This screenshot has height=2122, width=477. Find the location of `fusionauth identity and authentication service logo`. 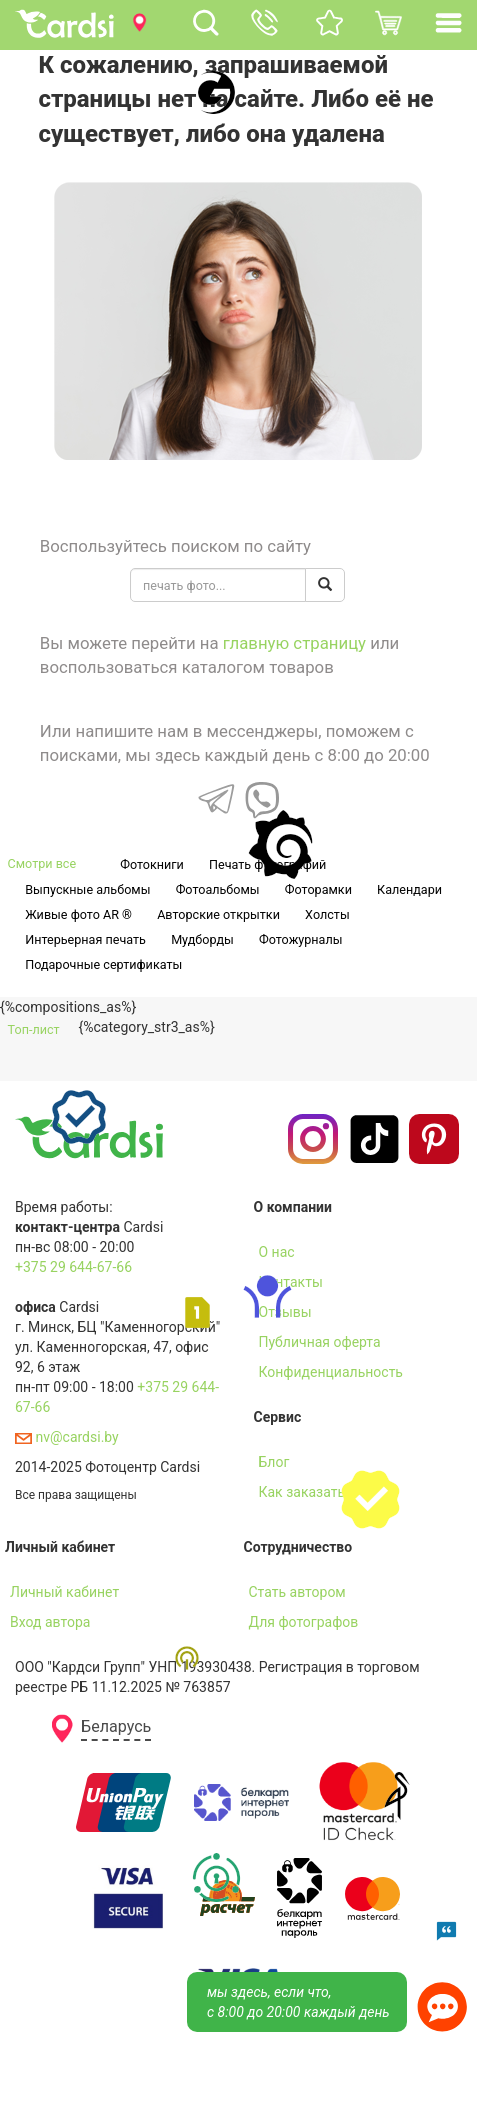

fusionauth identity and authentication service logo is located at coordinates (216, 1877).